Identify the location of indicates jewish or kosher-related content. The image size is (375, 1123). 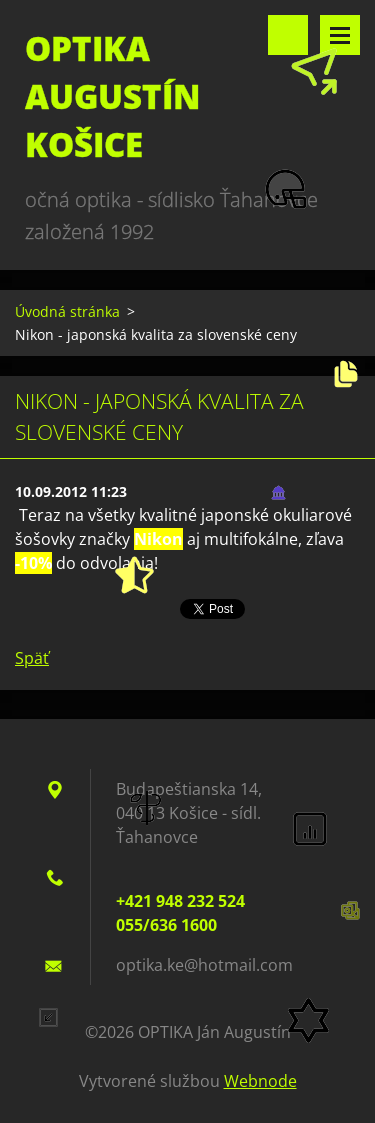
(308, 1020).